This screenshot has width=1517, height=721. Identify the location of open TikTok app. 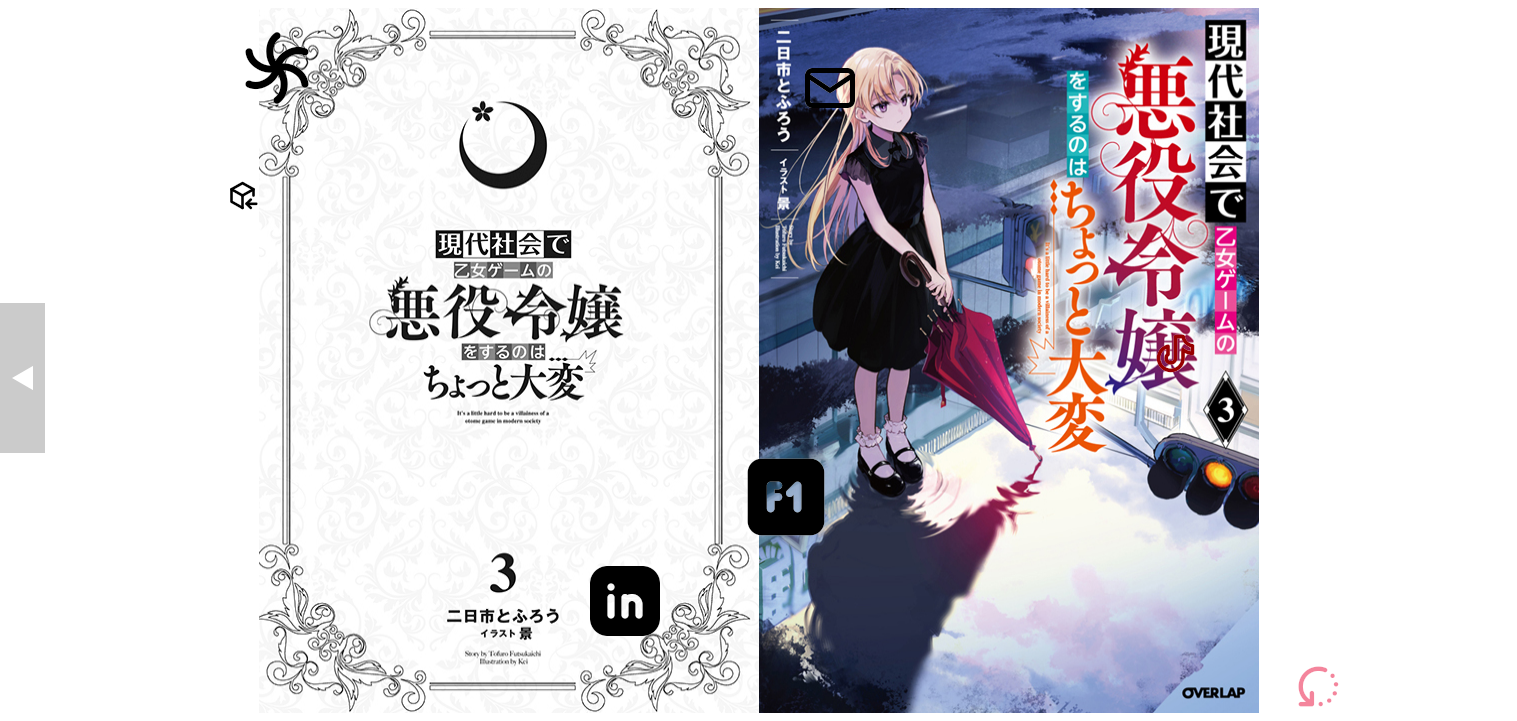
(1175, 353).